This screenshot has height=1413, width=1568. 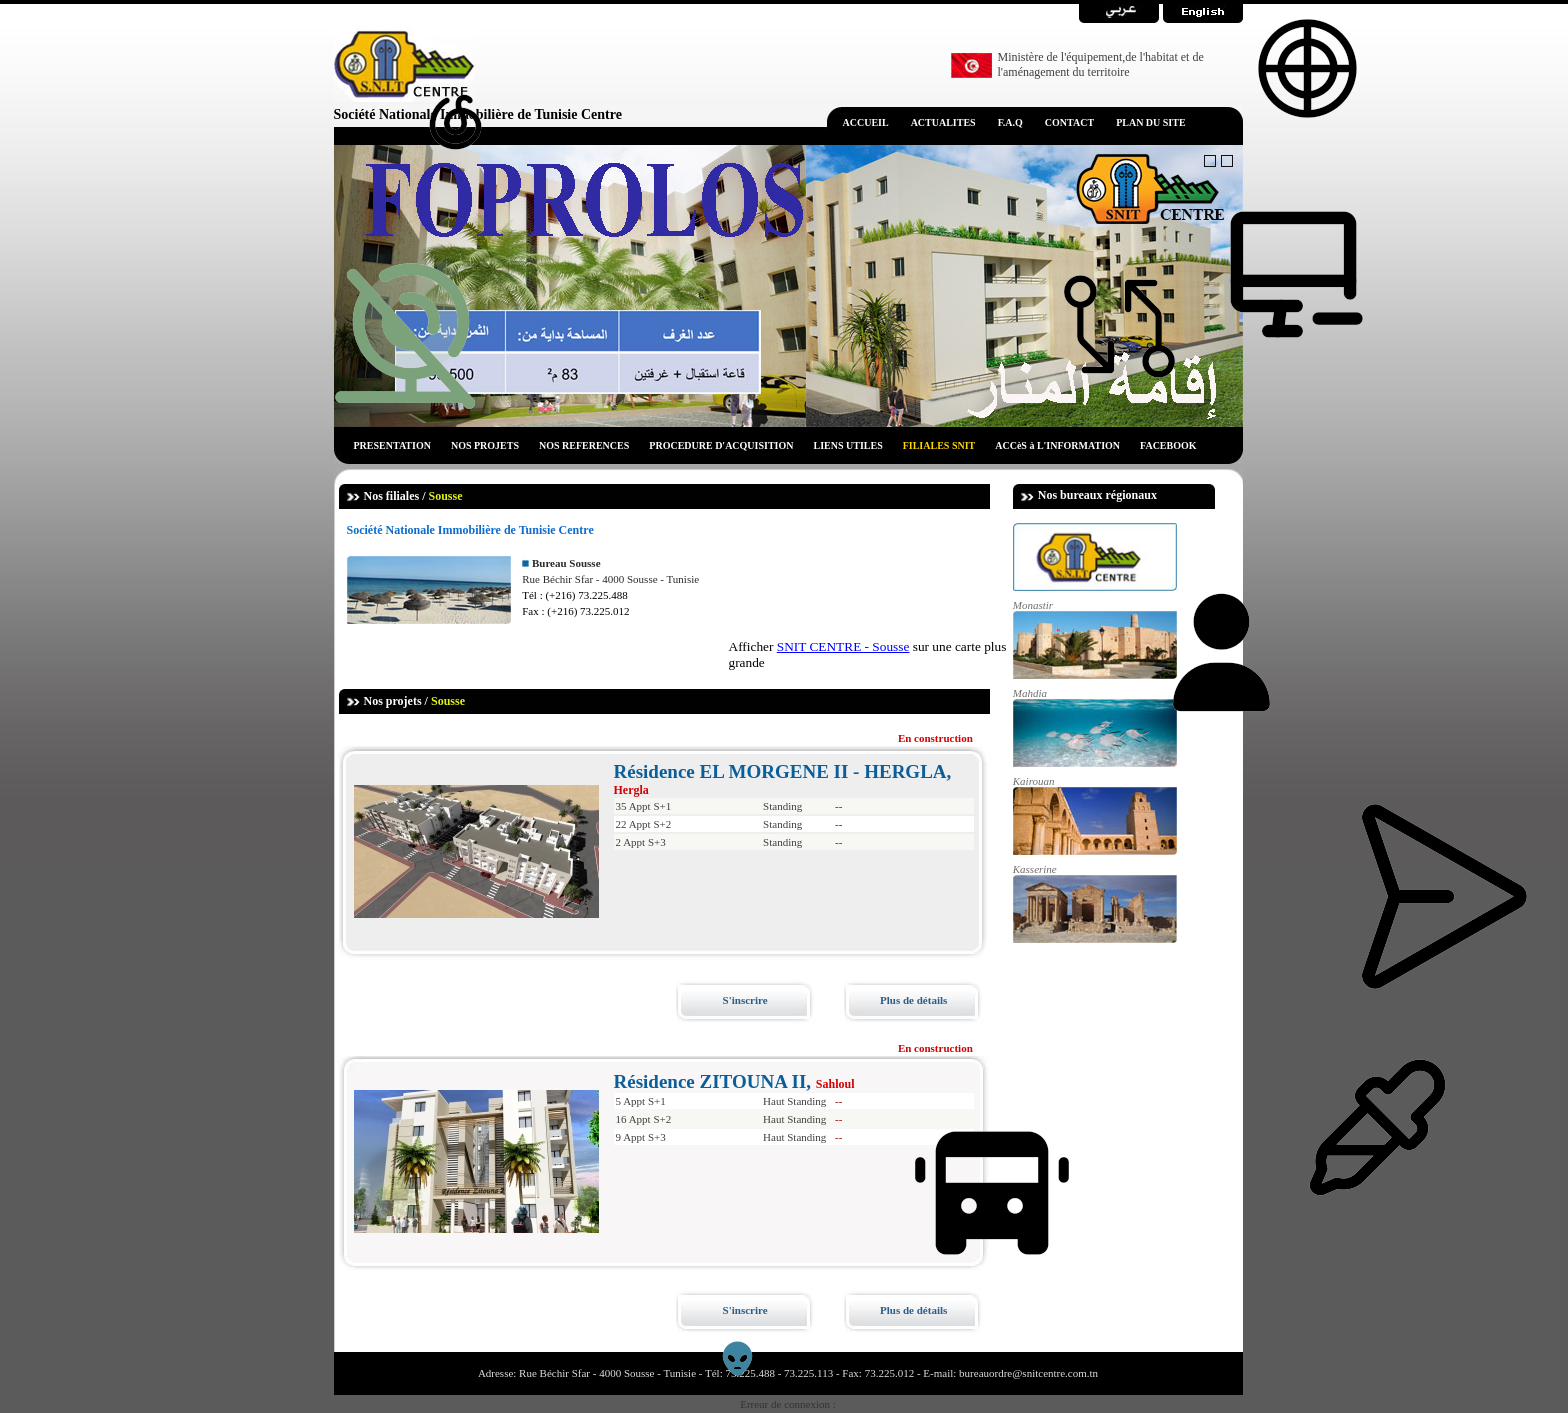 What do you see at coordinates (992, 1193) in the screenshot?
I see `view public transit options` at bounding box center [992, 1193].